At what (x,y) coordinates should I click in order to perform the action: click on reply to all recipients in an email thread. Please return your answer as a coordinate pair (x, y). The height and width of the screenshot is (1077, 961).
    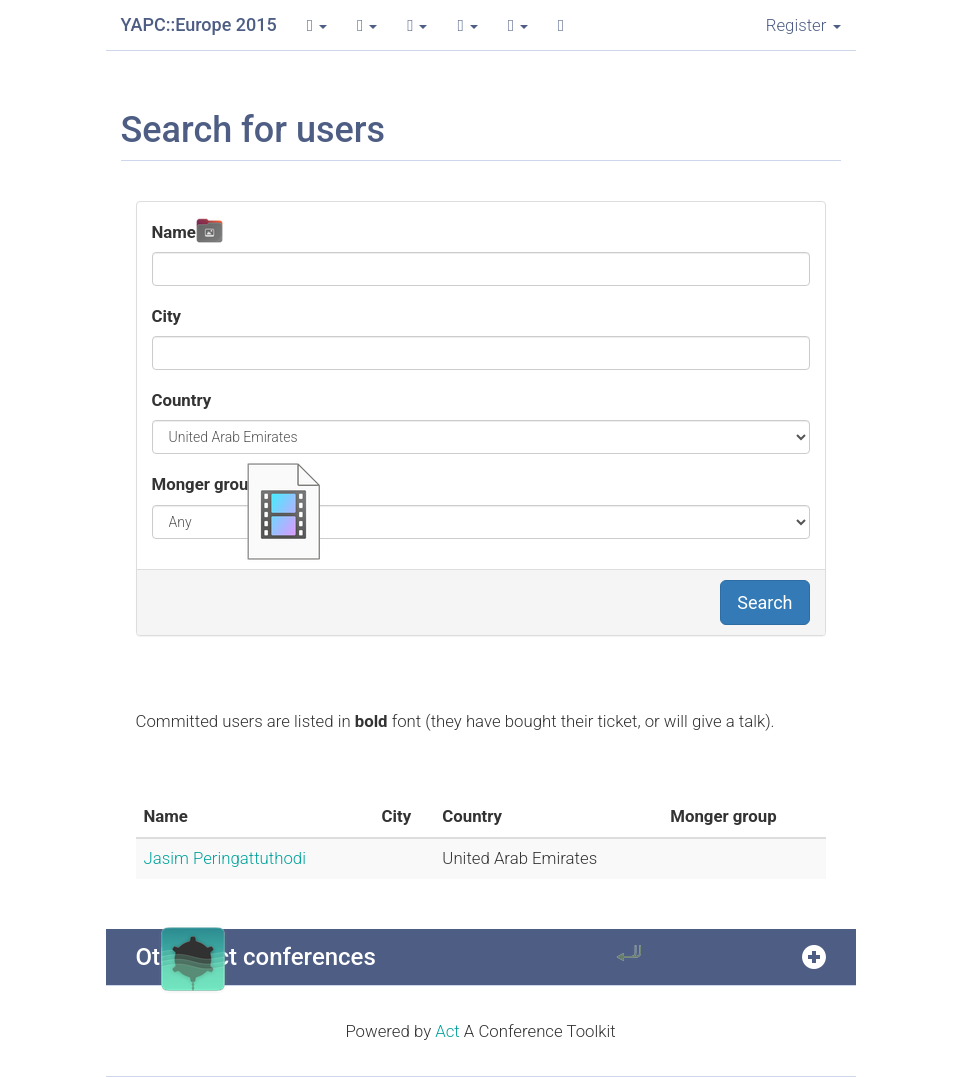
    Looking at the image, I should click on (628, 951).